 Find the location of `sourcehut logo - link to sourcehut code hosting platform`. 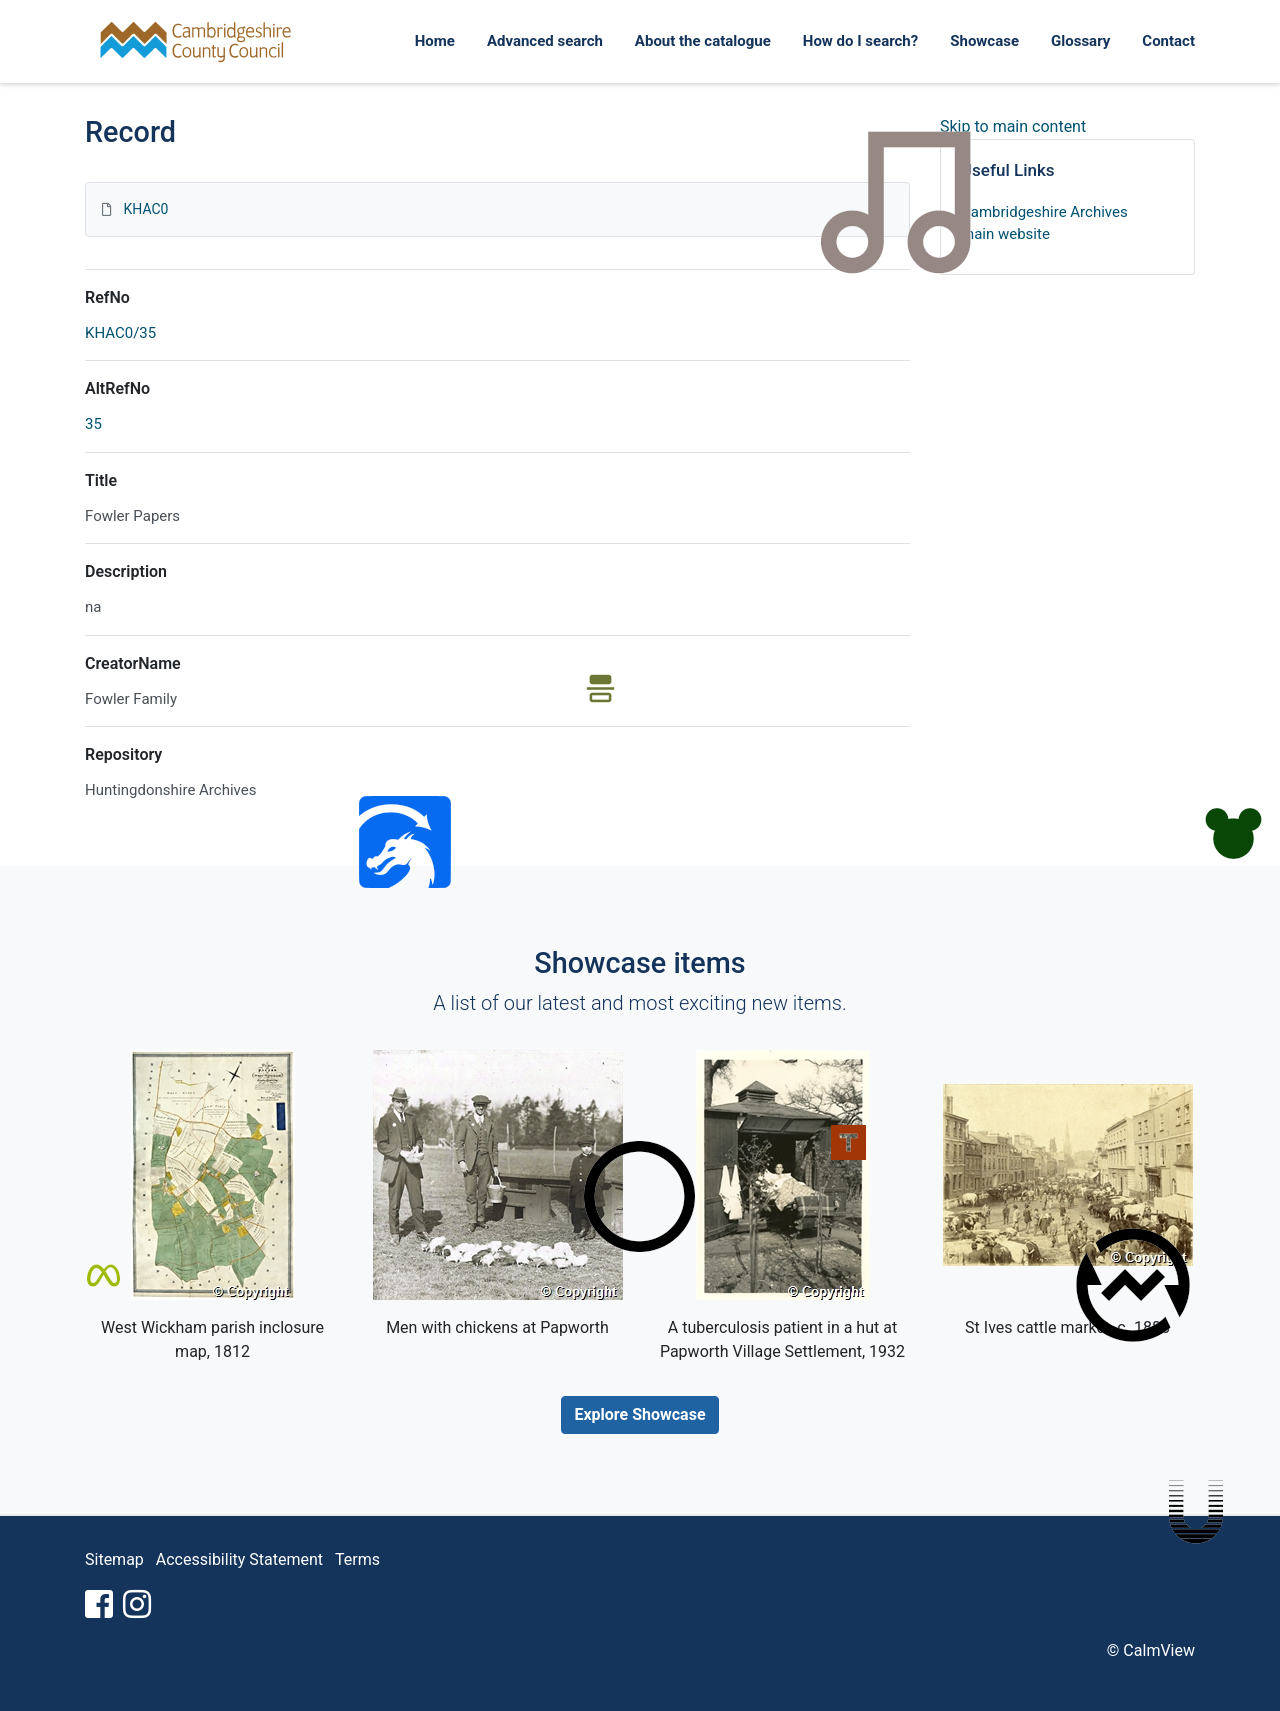

sourcehut logo - link to sourcehut code hosting platform is located at coordinates (639, 1196).